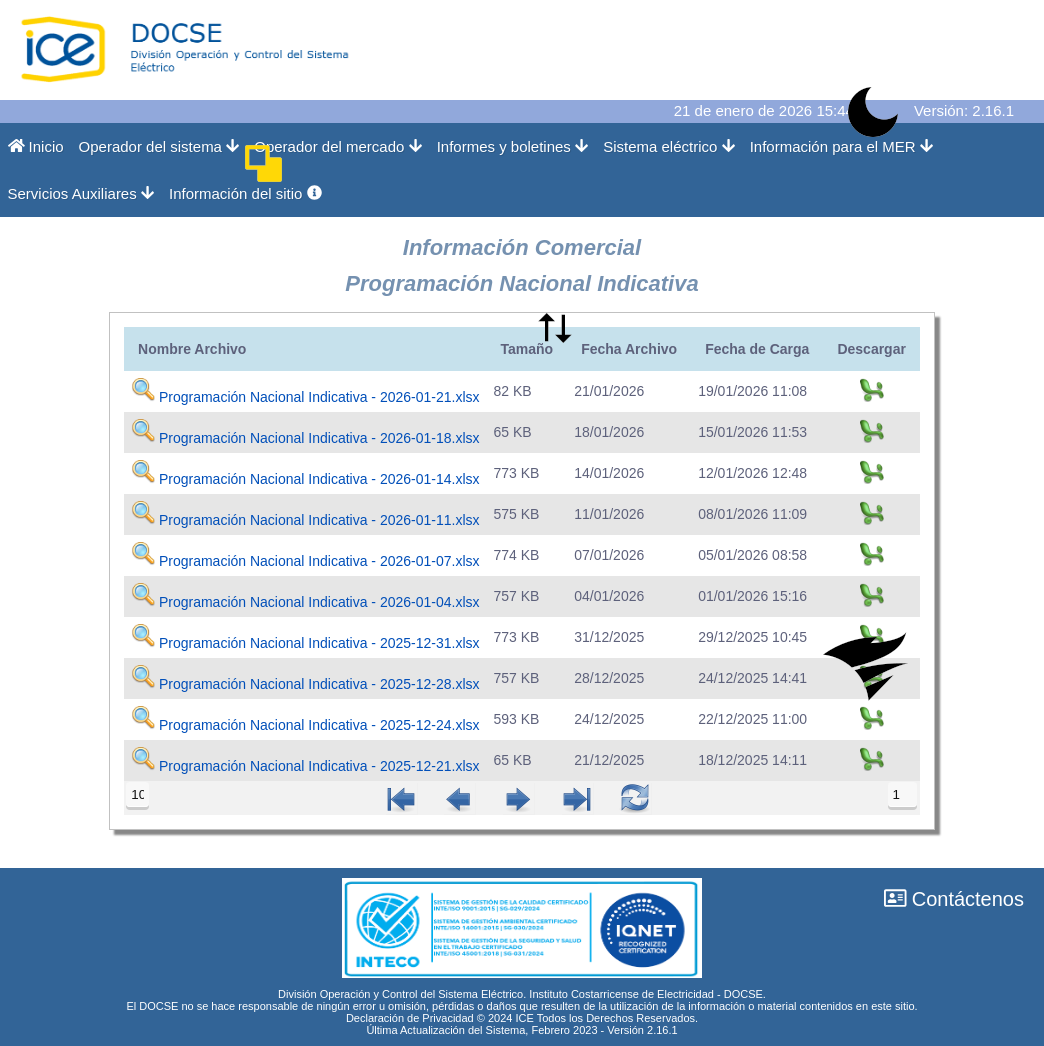 This screenshot has height=1046, width=1044. I want to click on Pingdom website monitoring service logo, so click(865, 666).